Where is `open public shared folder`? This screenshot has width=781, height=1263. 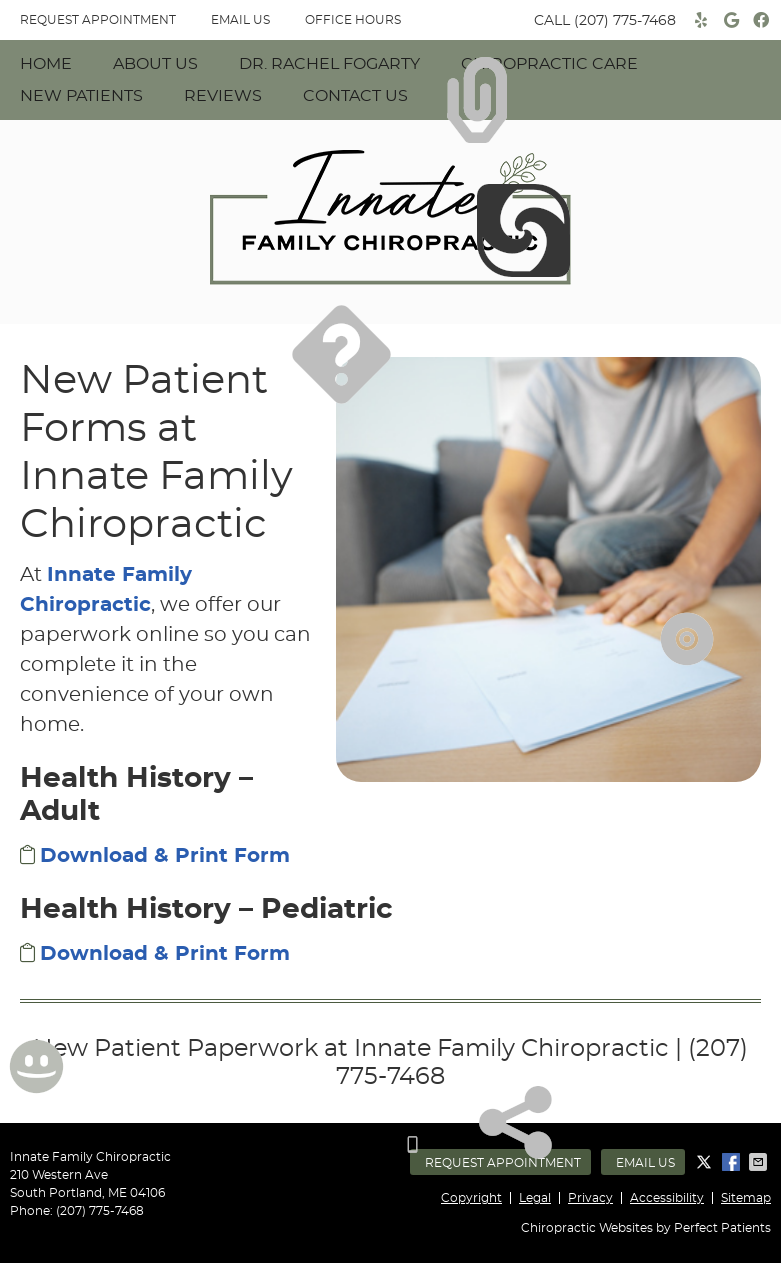
open public shared folder is located at coordinates (515, 1122).